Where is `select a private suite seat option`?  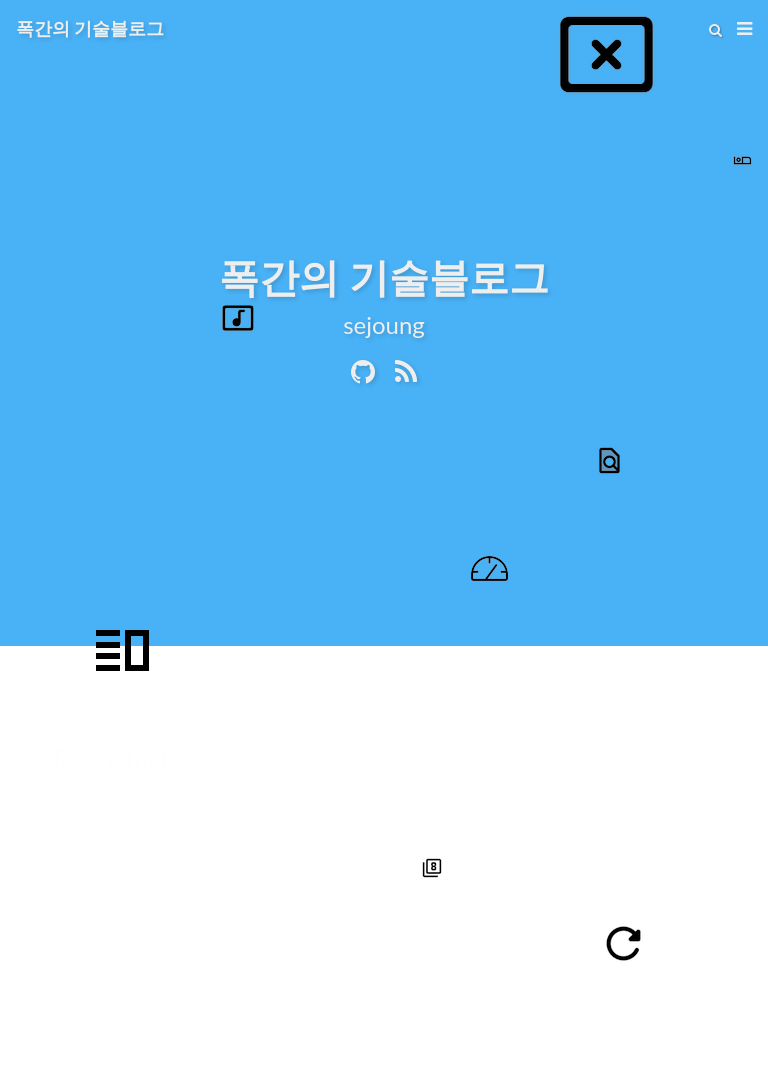 select a private suite seat option is located at coordinates (742, 160).